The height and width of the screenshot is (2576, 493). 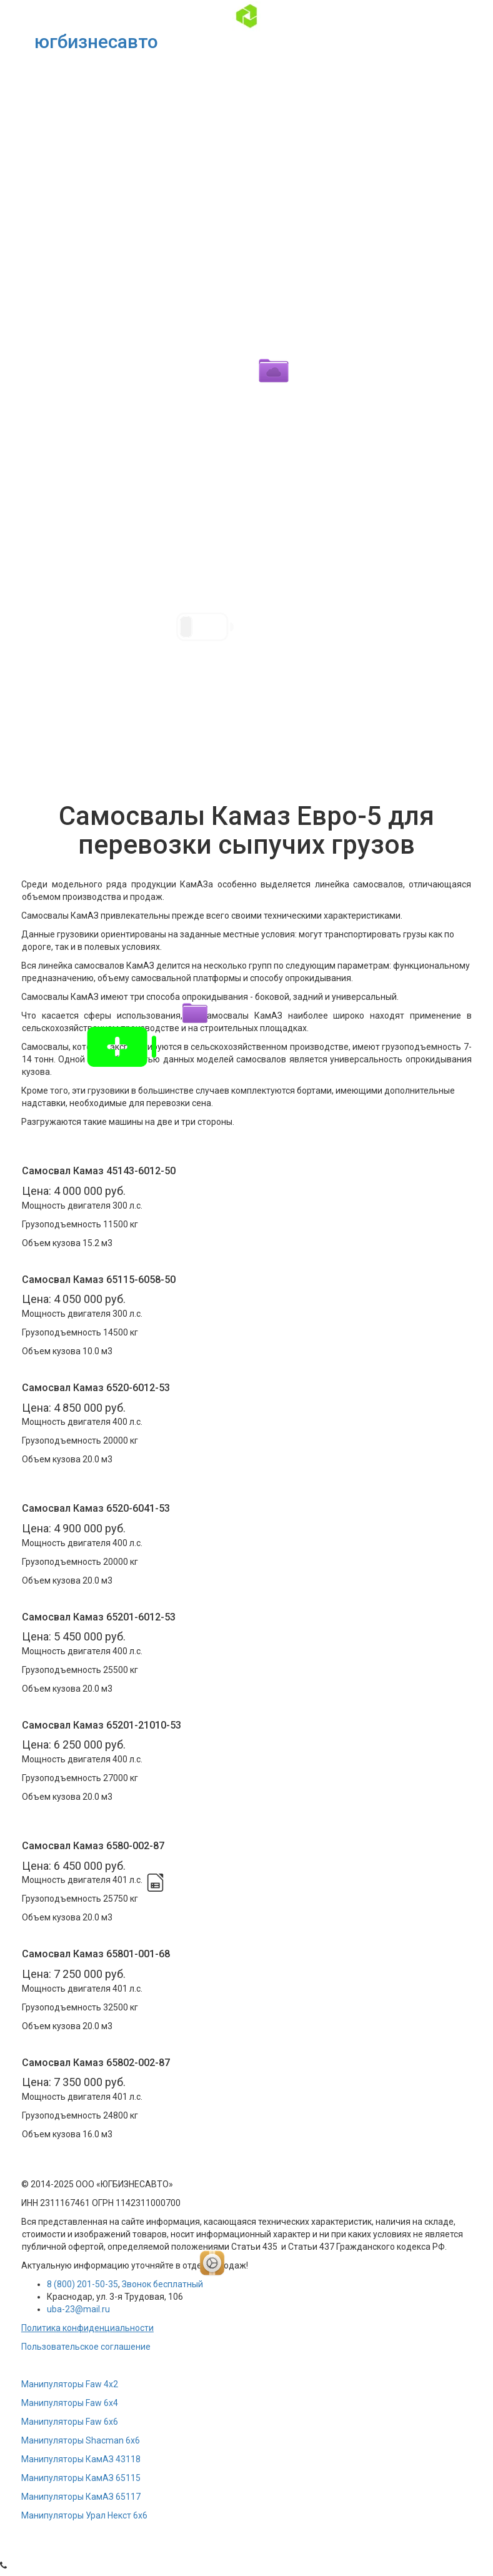 What do you see at coordinates (274, 371) in the screenshot?
I see `access cloud-synced files and folders` at bounding box center [274, 371].